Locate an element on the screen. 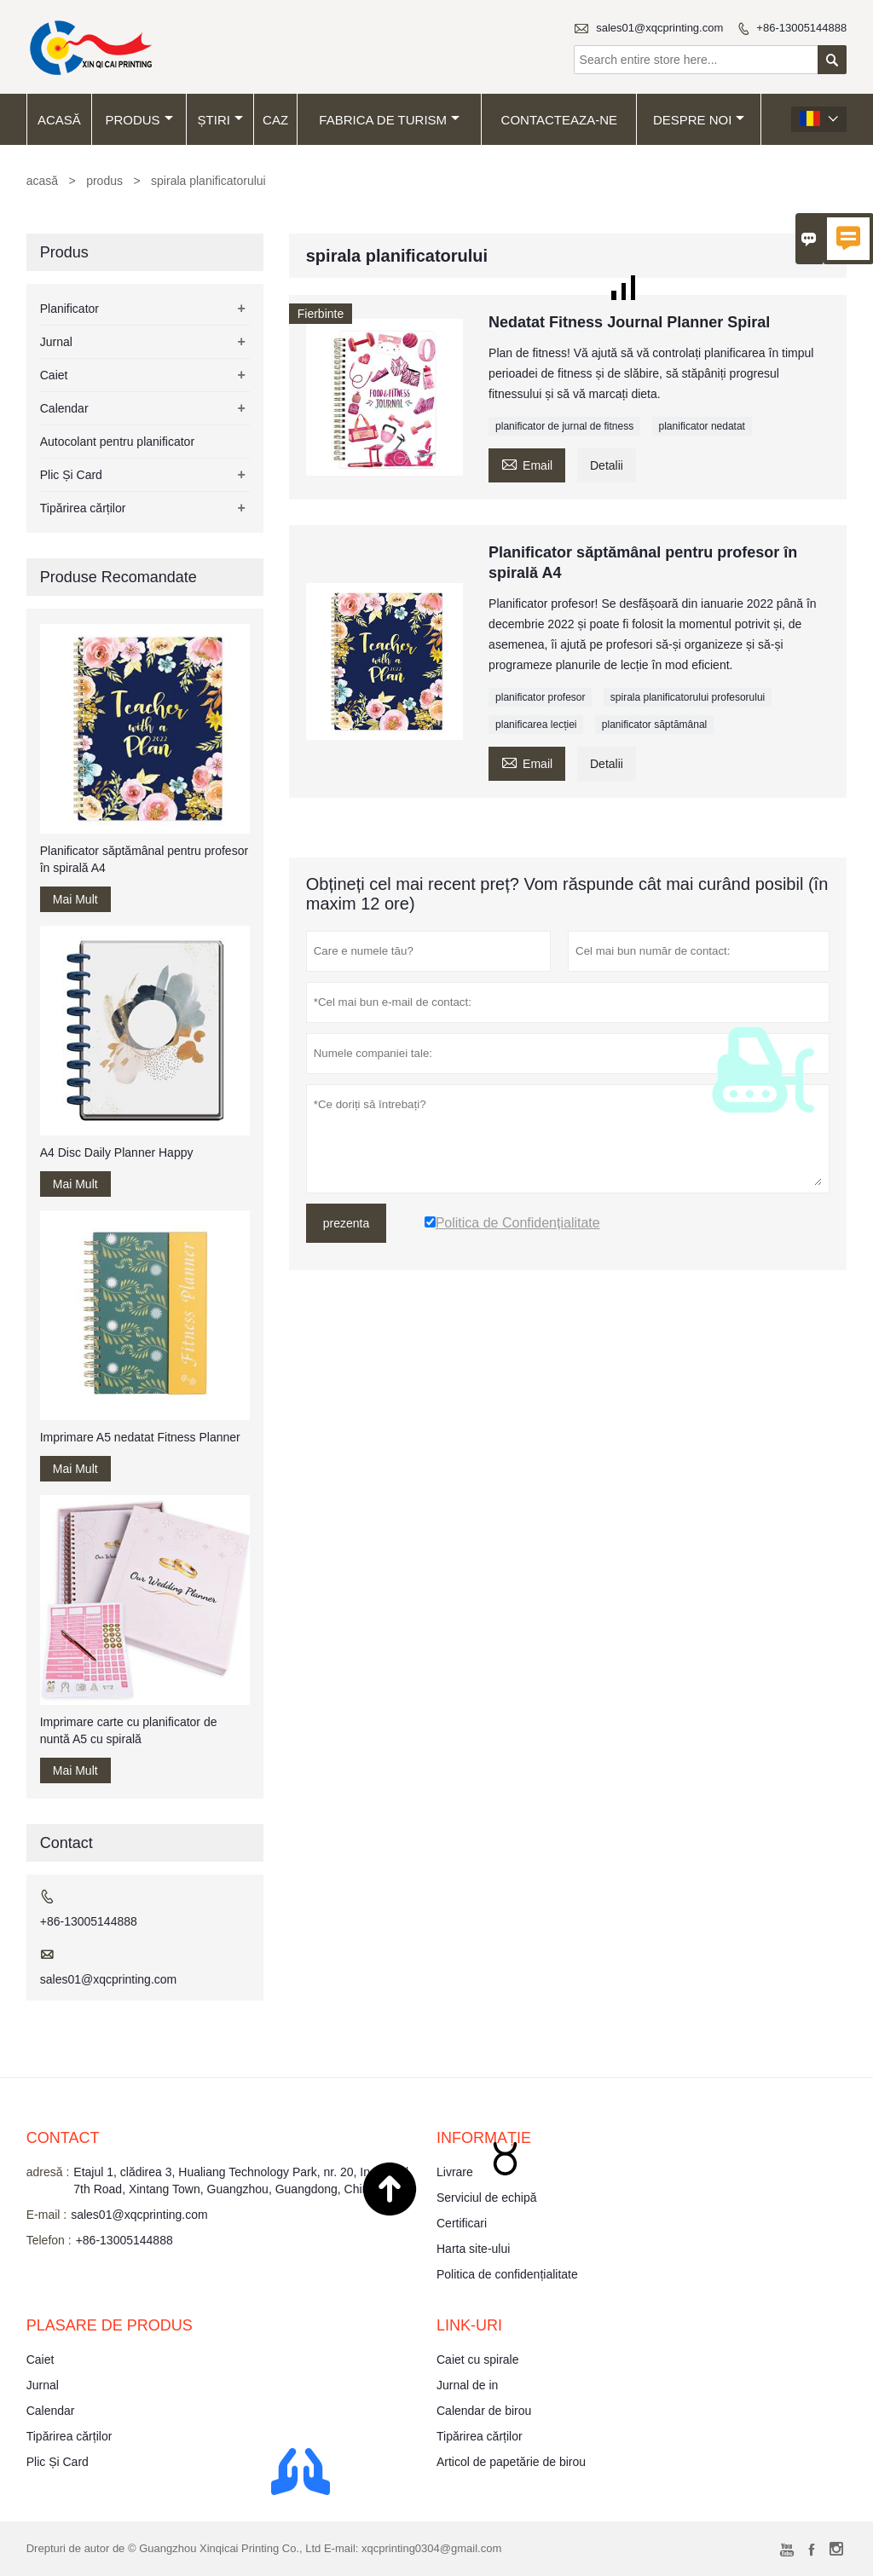 Image resolution: width=873 pixels, height=2576 pixels. indicates taurus zodiac sign is located at coordinates (505, 2158).